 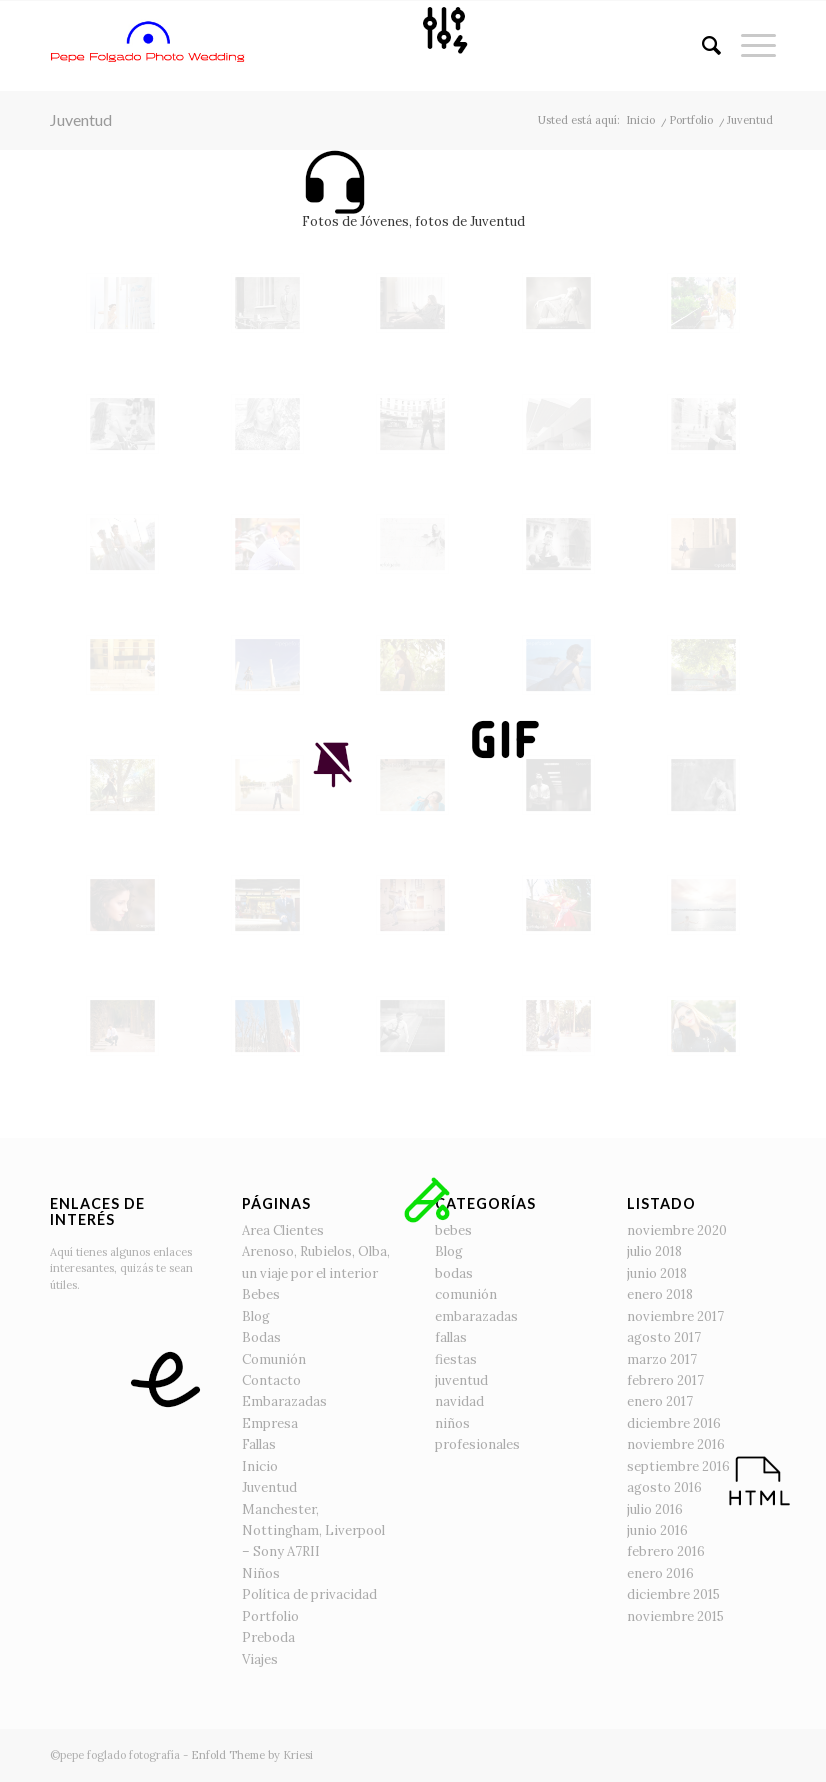 I want to click on unpin this item, so click(x=333, y=762).